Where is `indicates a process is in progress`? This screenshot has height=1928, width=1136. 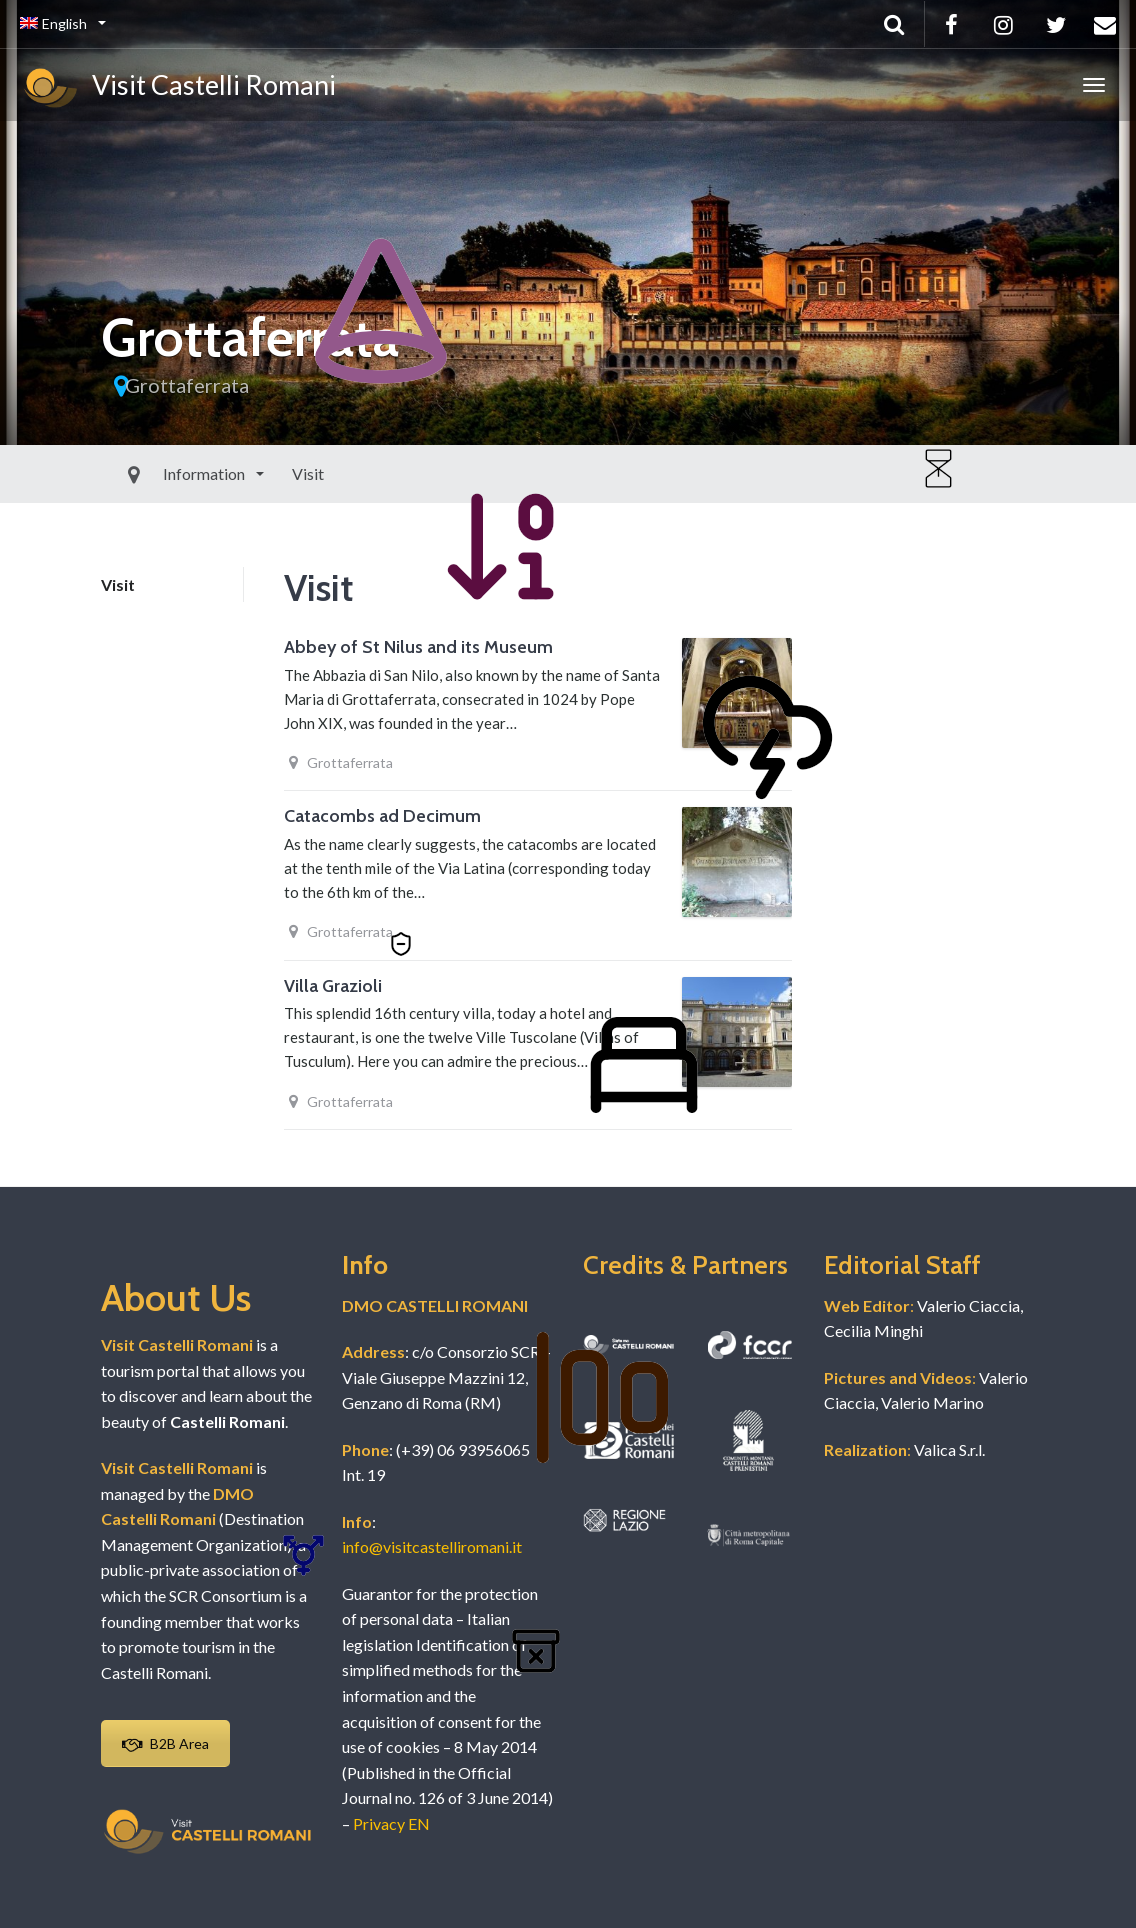 indicates a process is in progress is located at coordinates (938, 468).